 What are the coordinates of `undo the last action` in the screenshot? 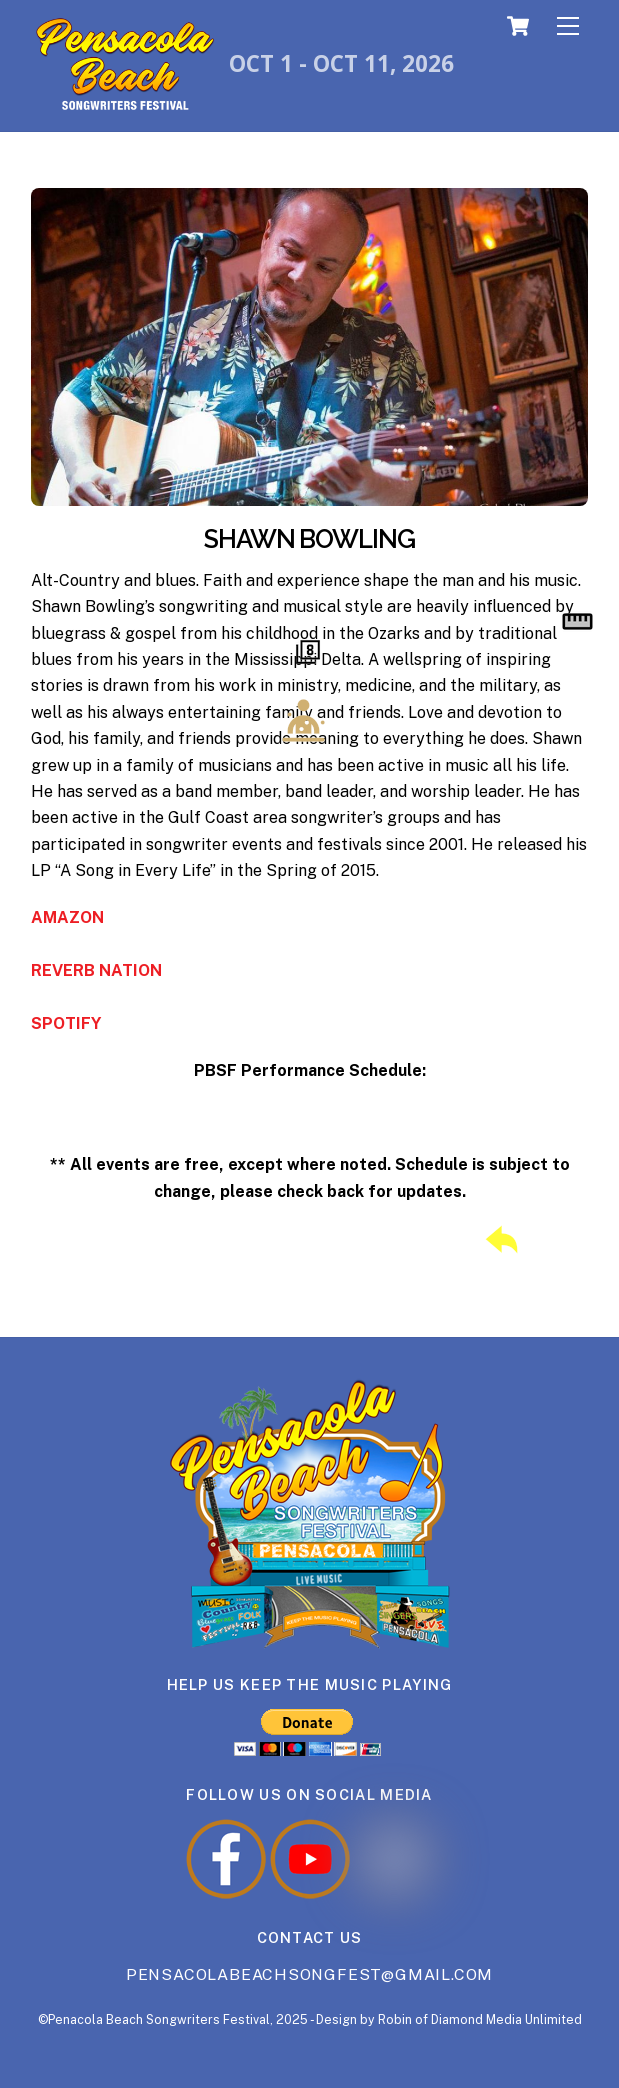 It's located at (501, 1239).